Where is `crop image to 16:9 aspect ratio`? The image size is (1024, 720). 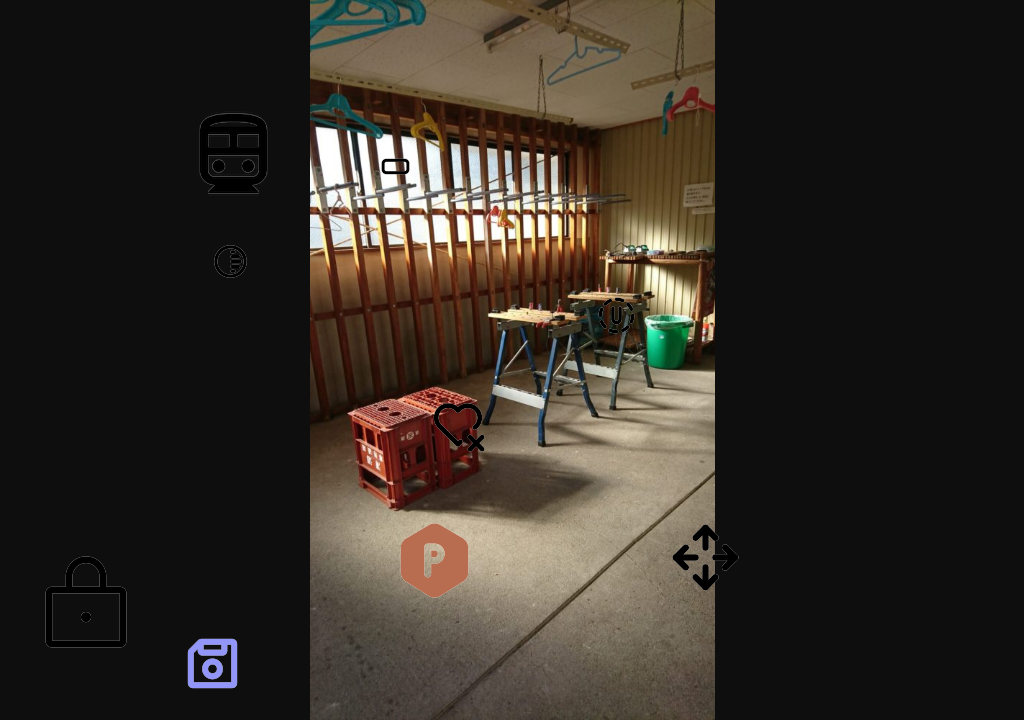
crop image to 16:9 aspect ratio is located at coordinates (395, 166).